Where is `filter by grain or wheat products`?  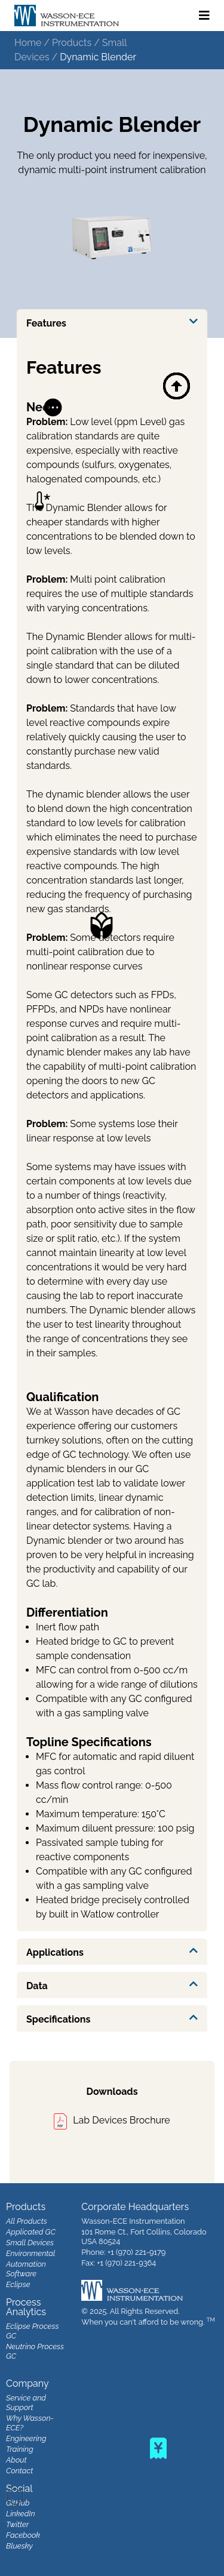
filter by grain or wheat products is located at coordinates (102, 926).